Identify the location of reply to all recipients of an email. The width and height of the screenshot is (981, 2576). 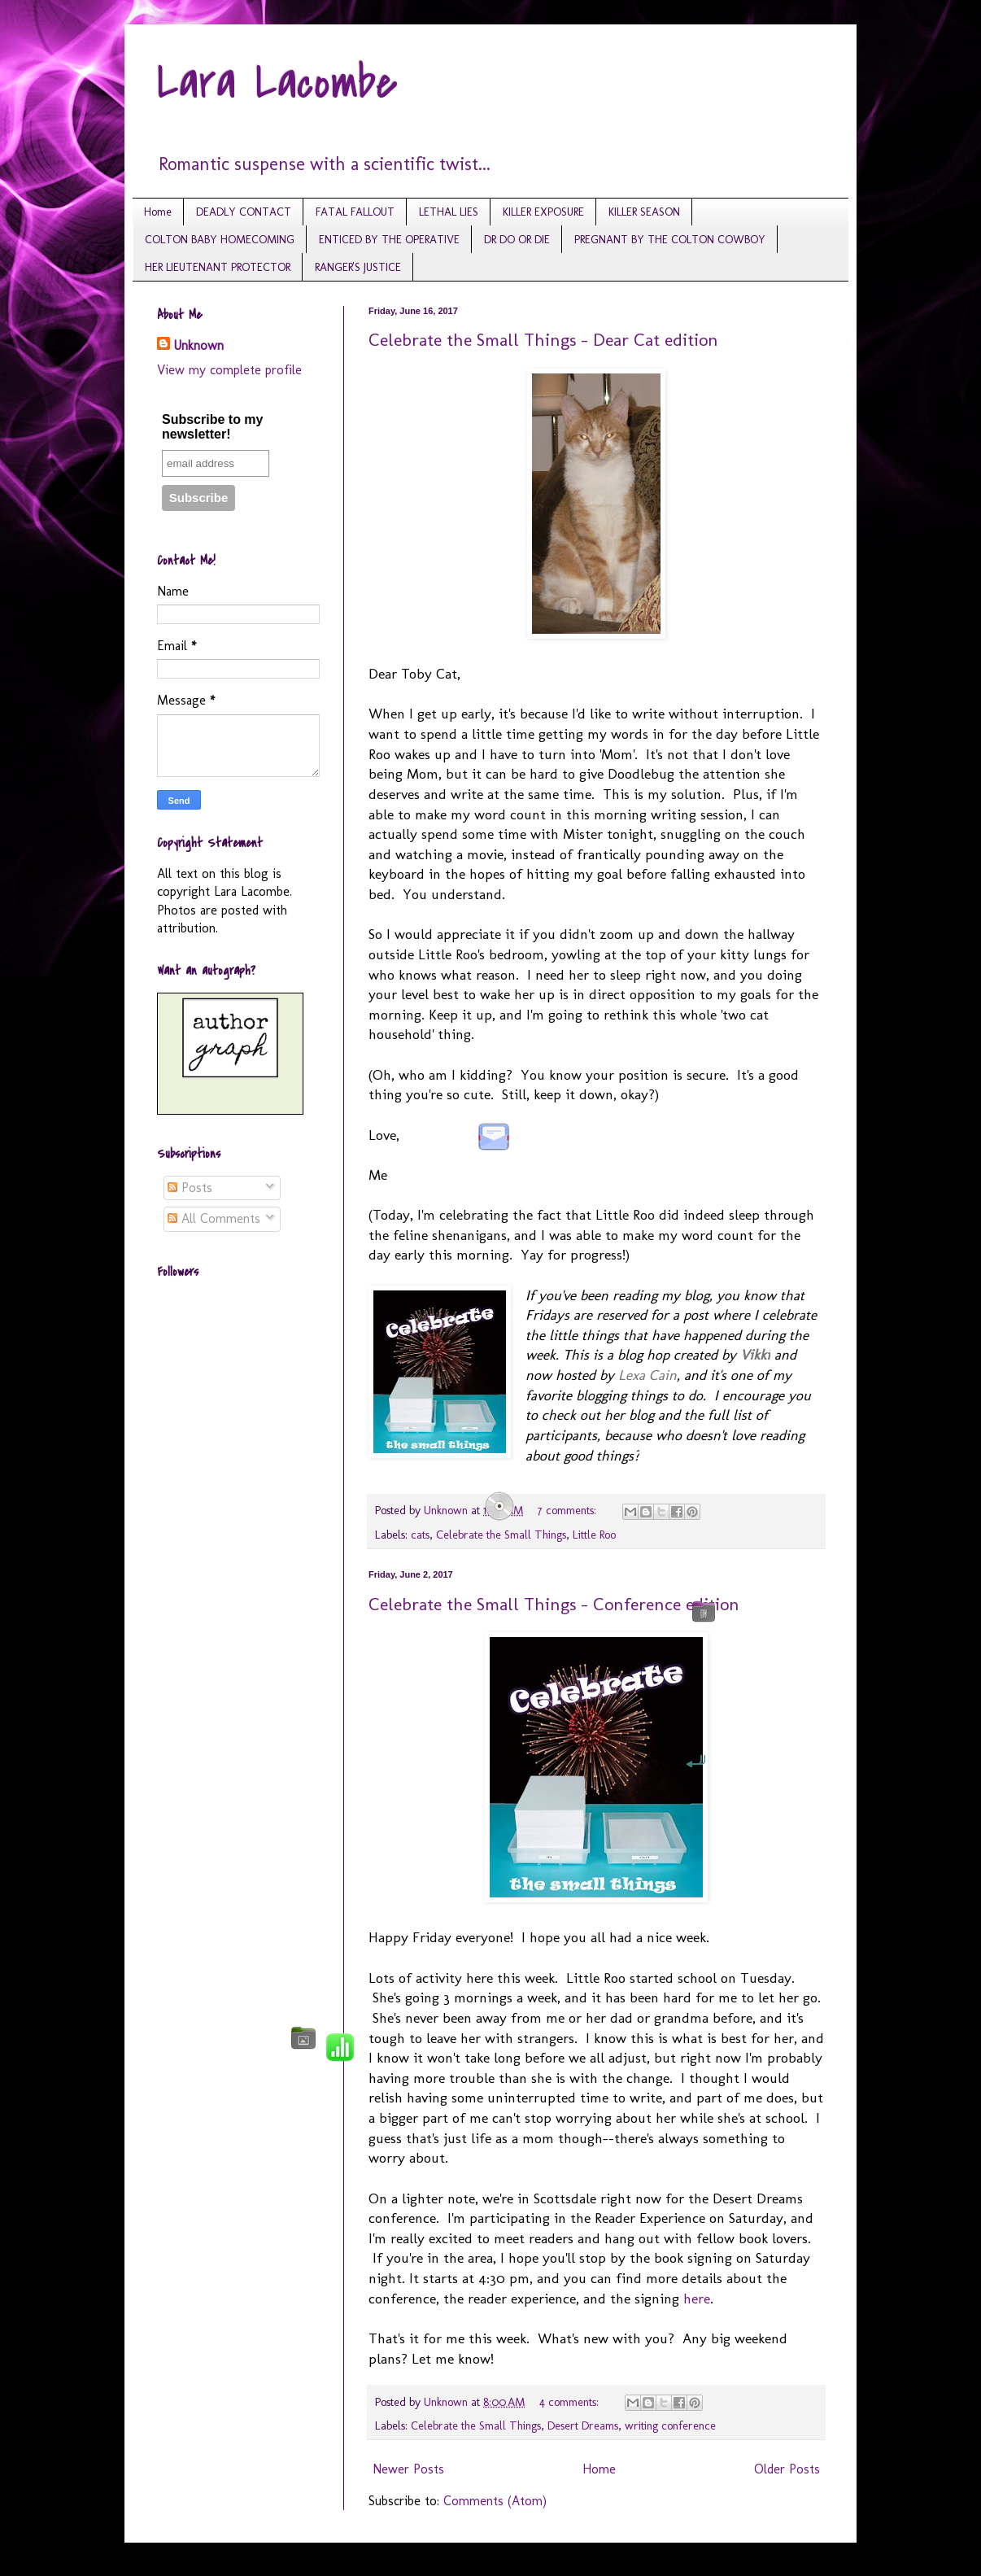
(695, 1760).